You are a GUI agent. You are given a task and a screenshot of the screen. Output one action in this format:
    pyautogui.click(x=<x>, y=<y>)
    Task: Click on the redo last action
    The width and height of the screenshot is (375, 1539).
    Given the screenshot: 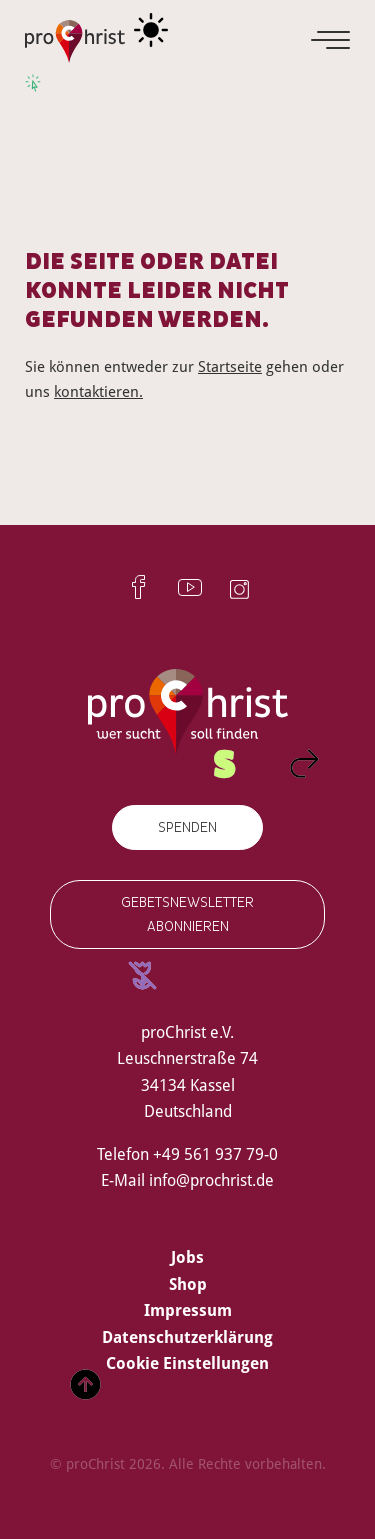 What is the action you would take?
    pyautogui.click(x=304, y=763)
    